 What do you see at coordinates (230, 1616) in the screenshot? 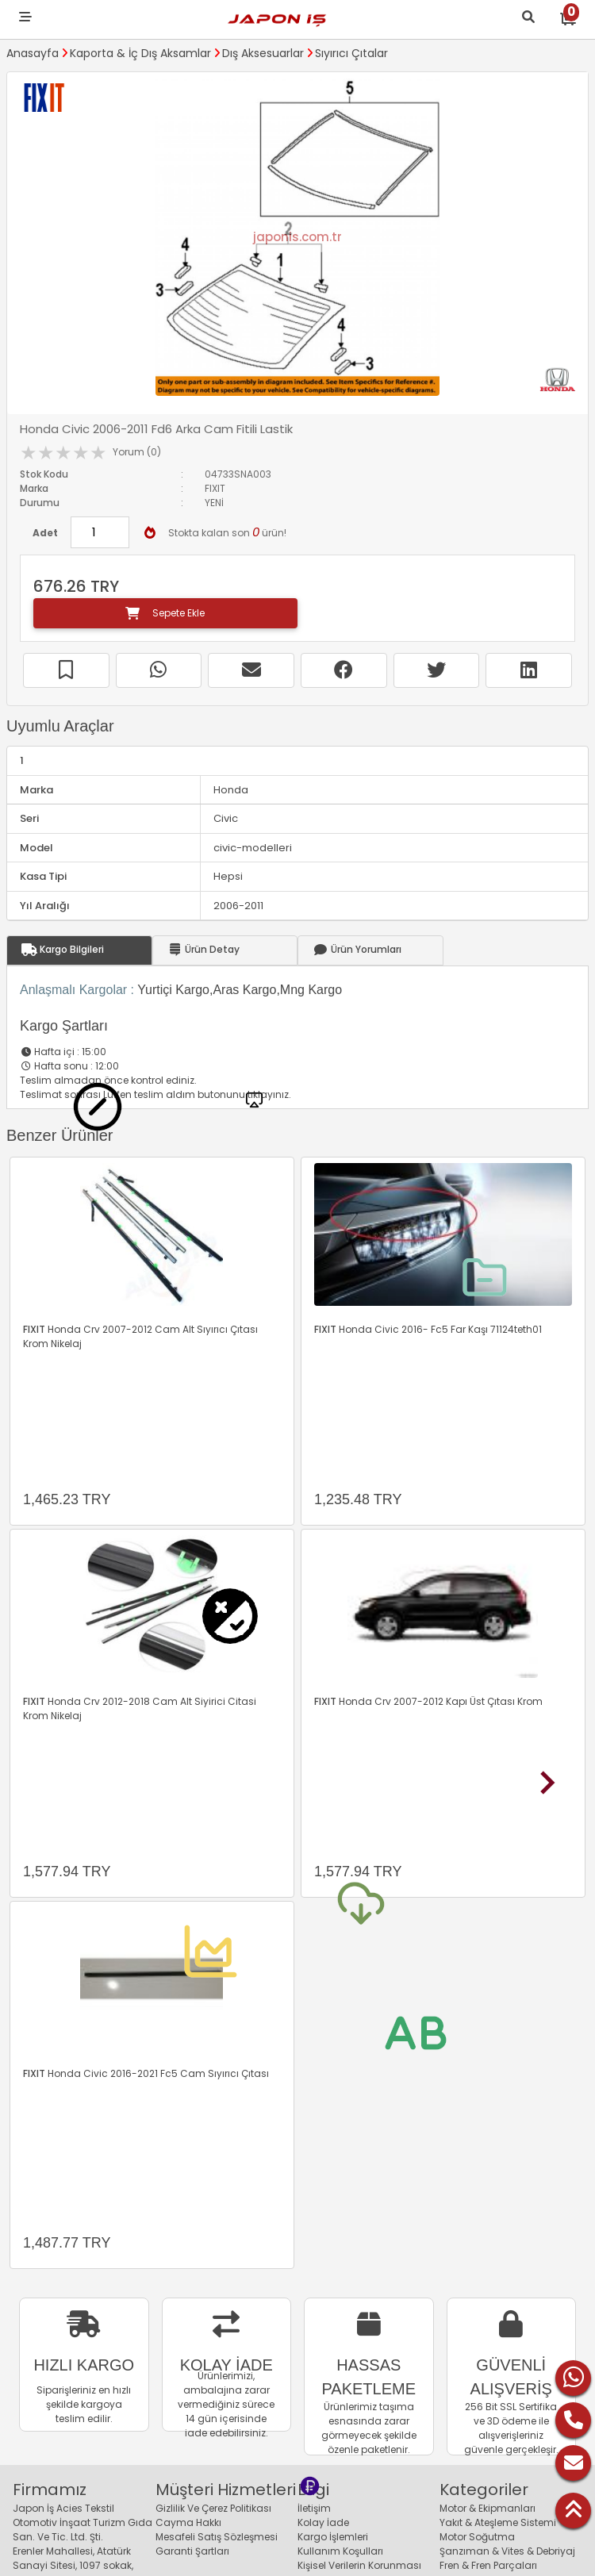
I see `indicates an unstable or inconsistent status` at bounding box center [230, 1616].